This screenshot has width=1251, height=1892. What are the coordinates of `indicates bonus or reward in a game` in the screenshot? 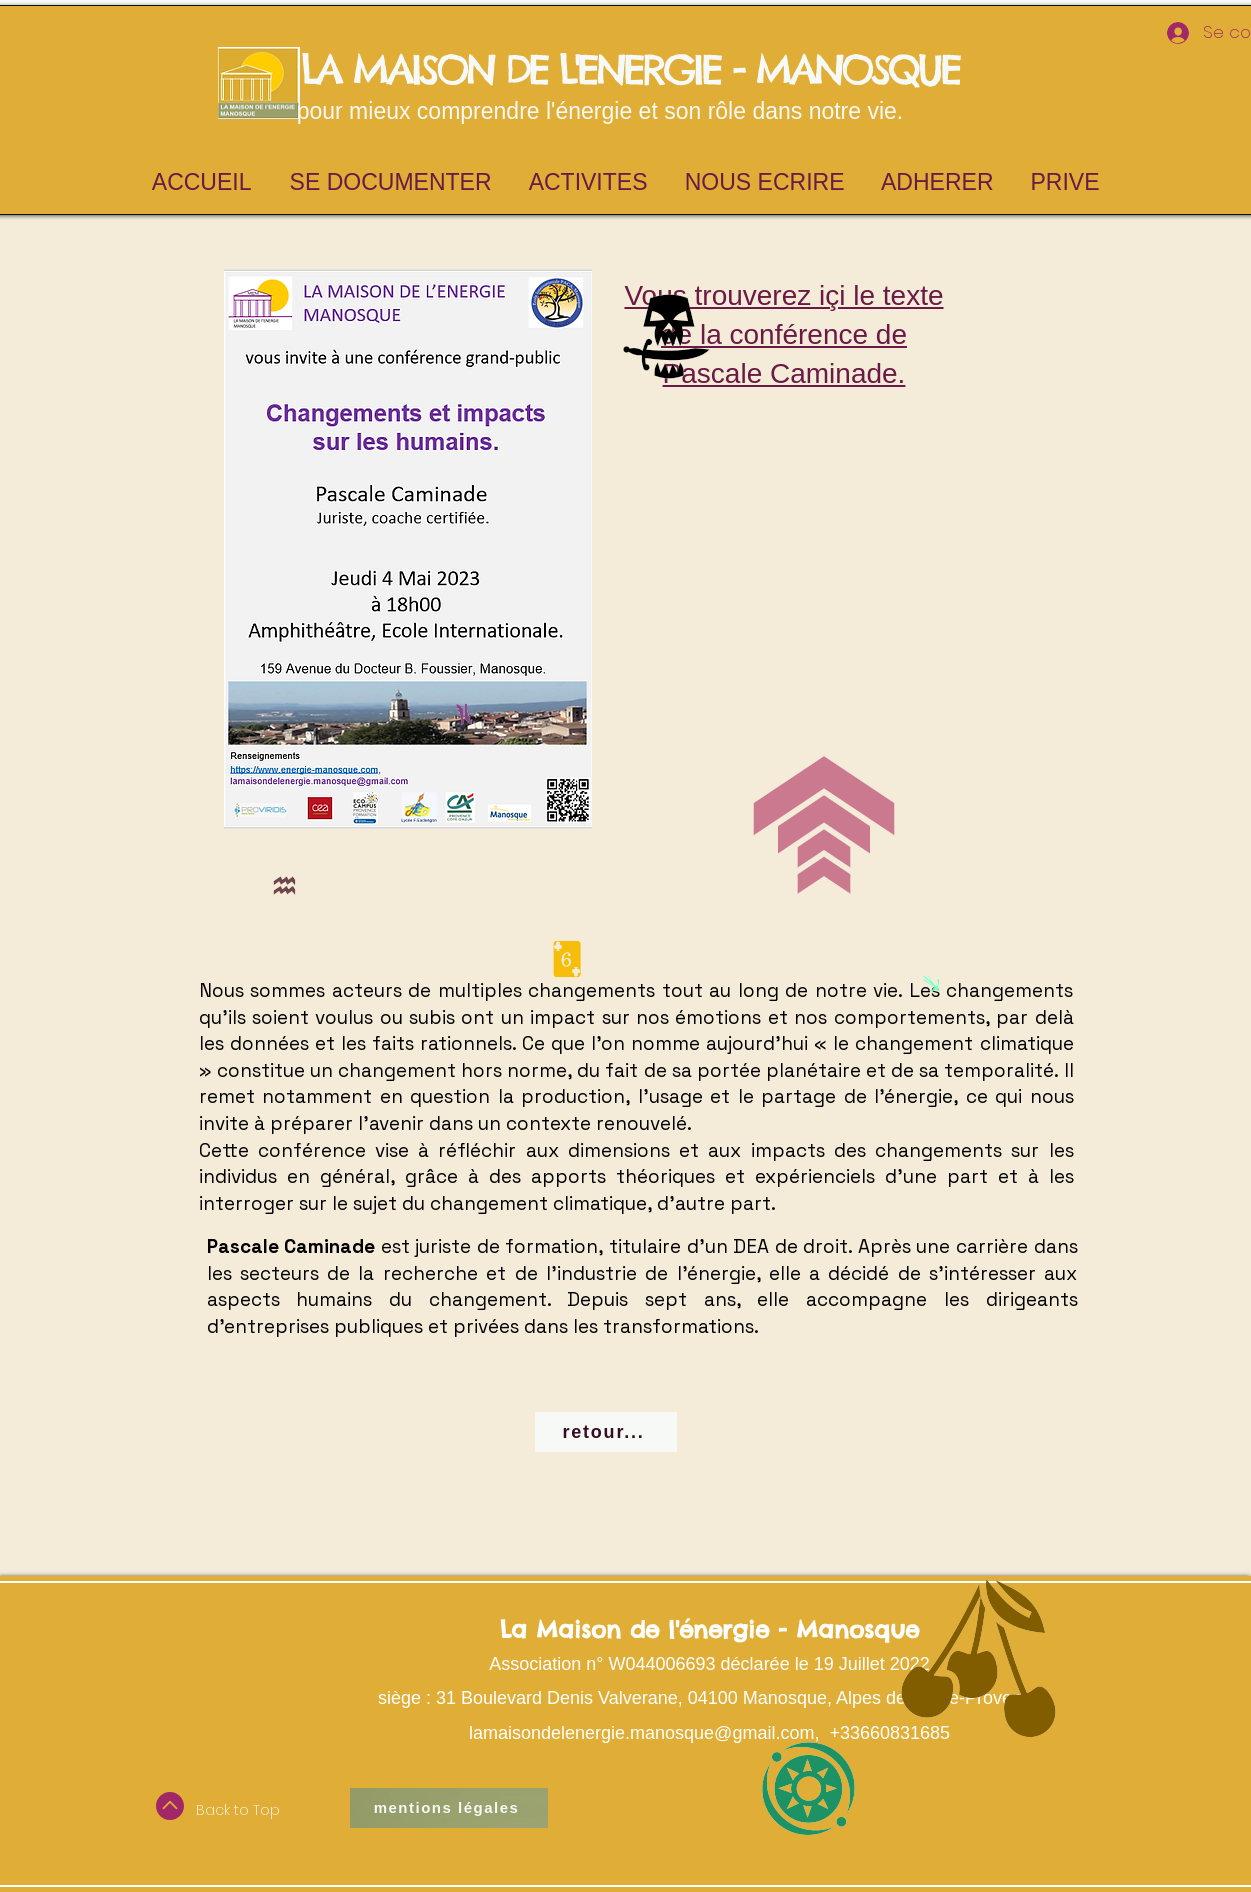 It's located at (978, 1655).